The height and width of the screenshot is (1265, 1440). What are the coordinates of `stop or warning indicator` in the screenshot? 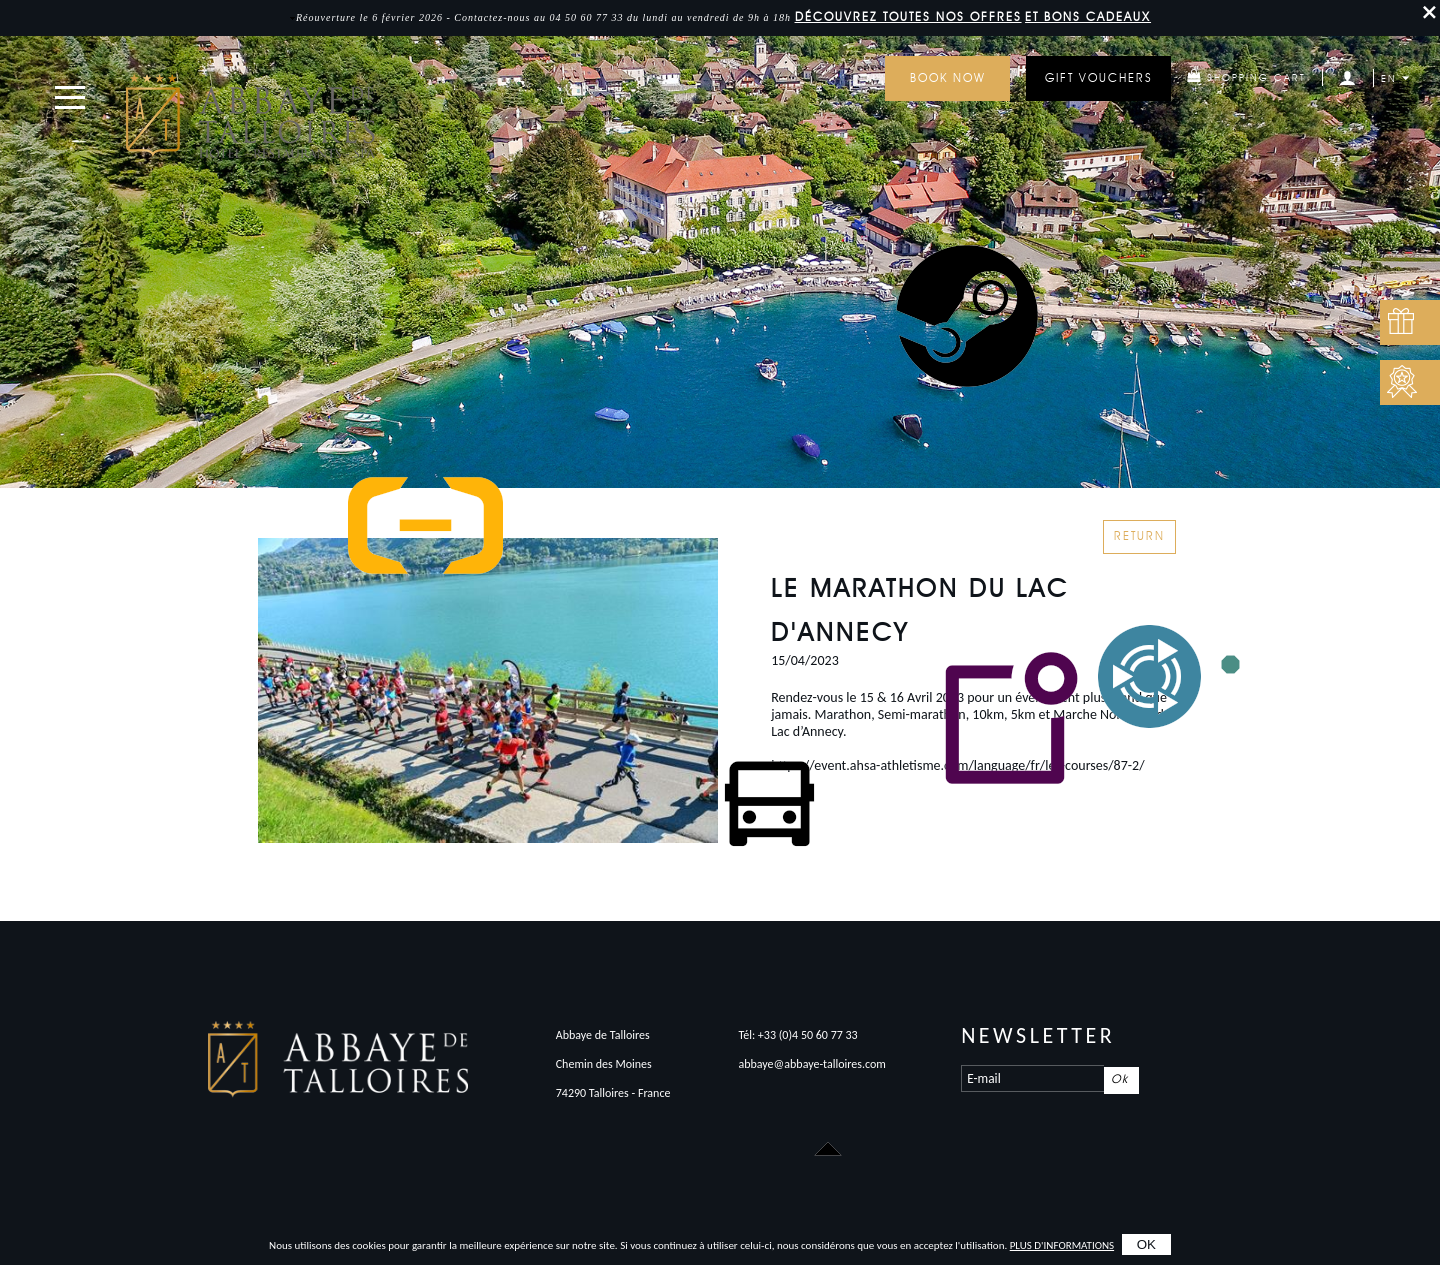 It's located at (1230, 664).